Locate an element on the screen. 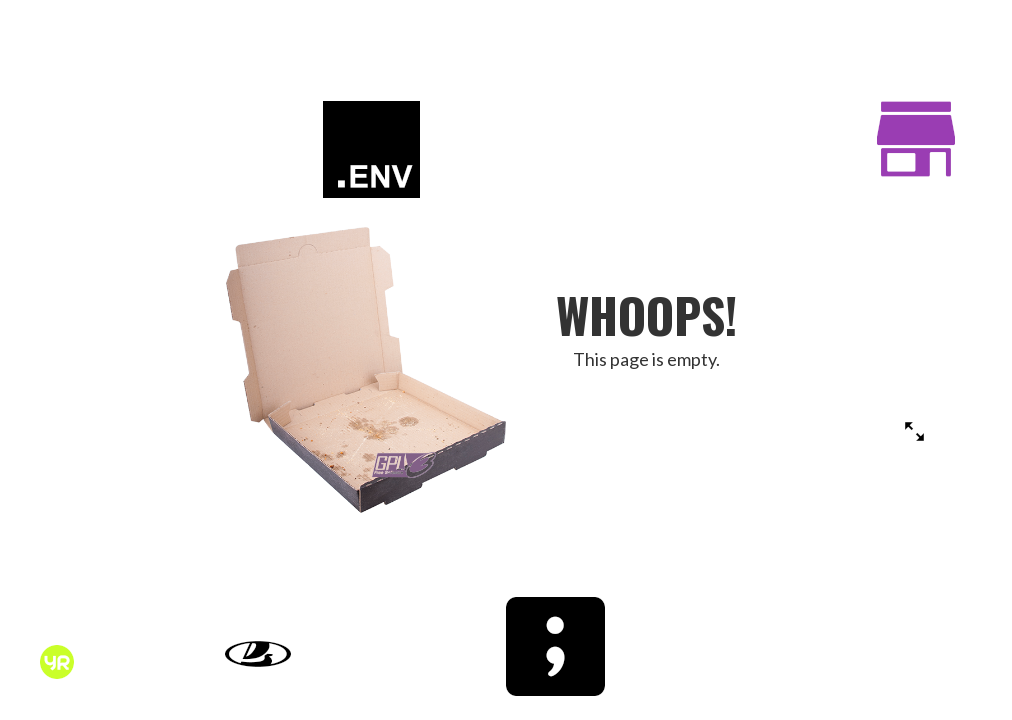 This screenshot has height=720, width=1012. indicates software licensed under GNU General Public License v3 is located at coordinates (404, 465).